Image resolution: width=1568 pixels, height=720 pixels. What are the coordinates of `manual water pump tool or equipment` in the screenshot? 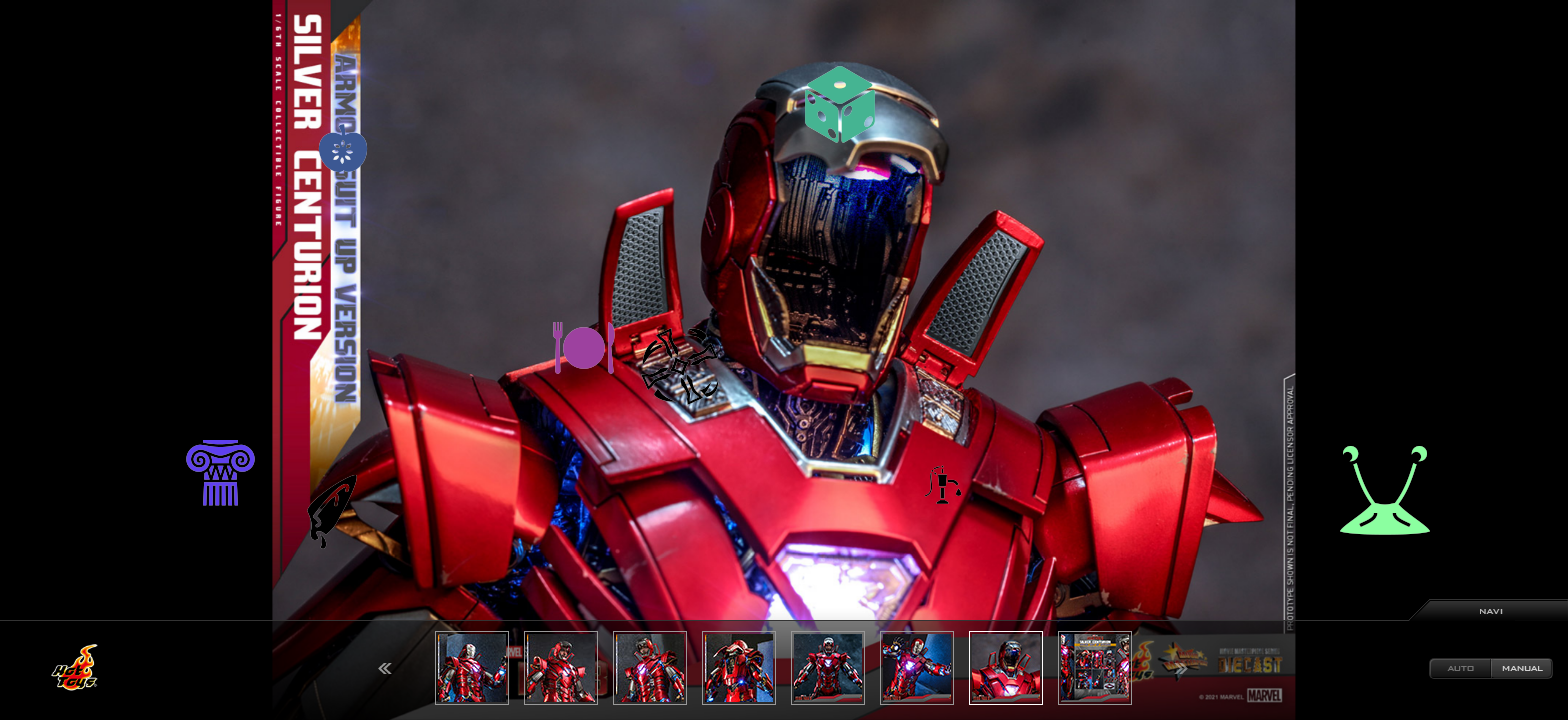 It's located at (942, 484).